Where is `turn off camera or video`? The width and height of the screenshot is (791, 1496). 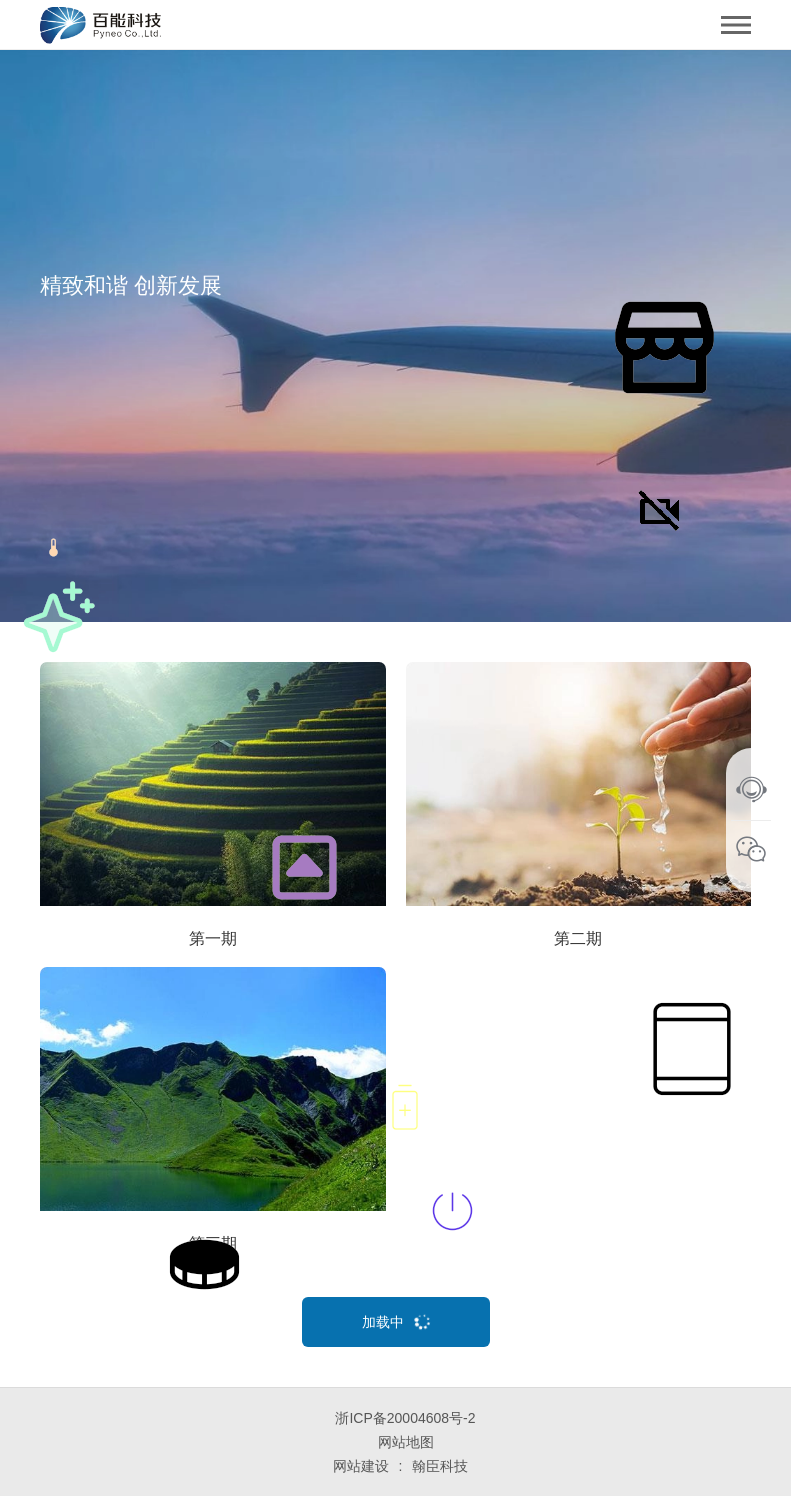 turn off camera or video is located at coordinates (659, 511).